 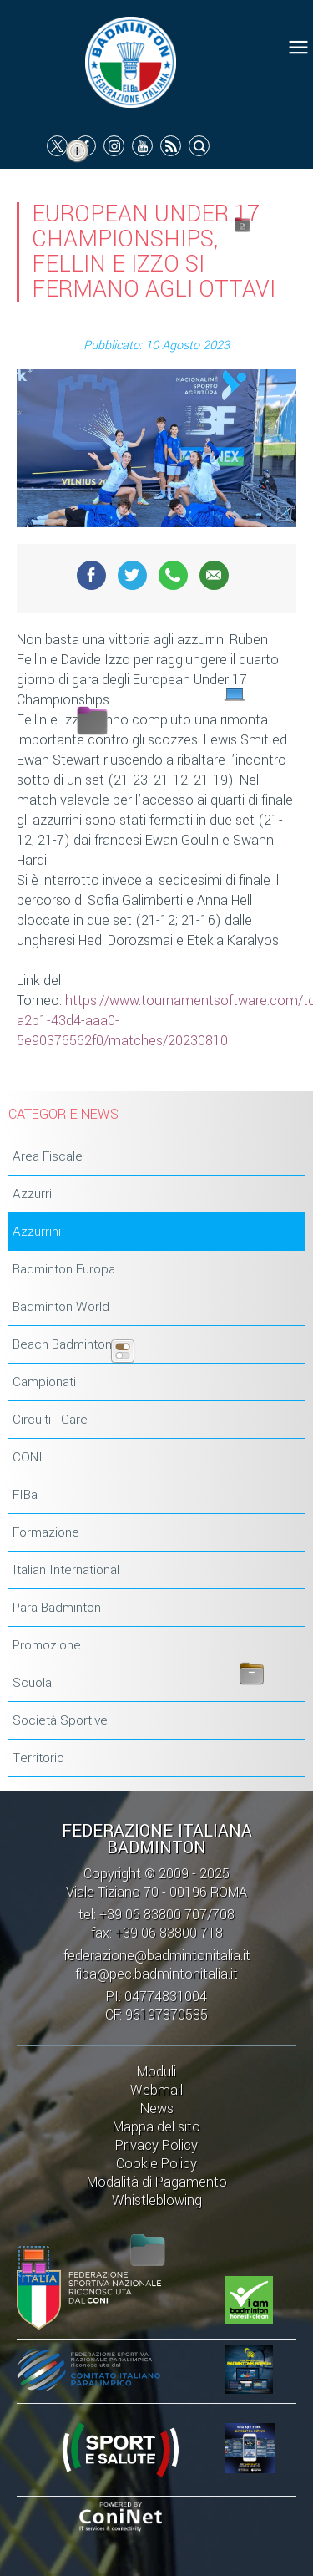 What do you see at coordinates (123, 1351) in the screenshot?
I see `open desktop preferences or settings` at bounding box center [123, 1351].